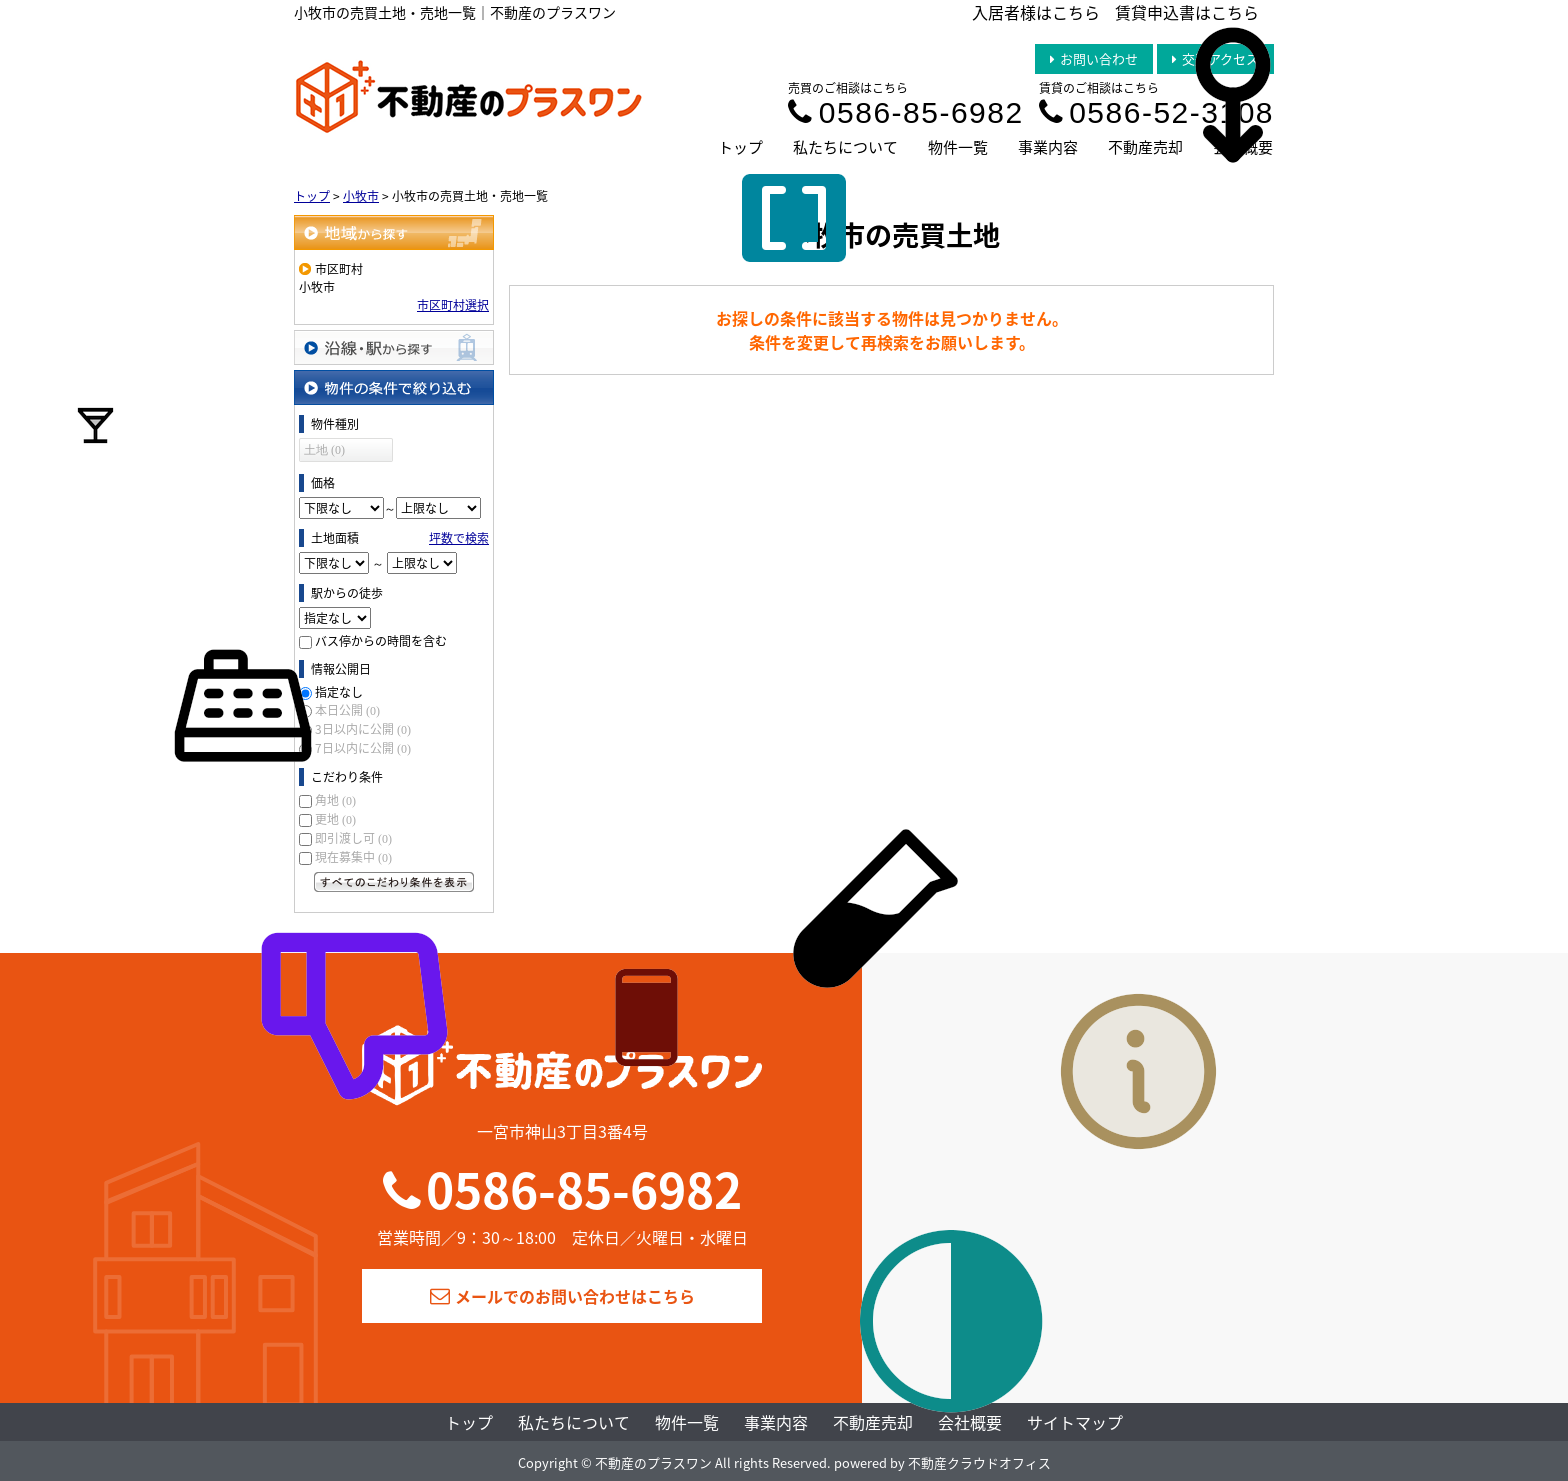  Describe the element at coordinates (646, 1017) in the screenshot. I see `view mobile device settings` at that location.